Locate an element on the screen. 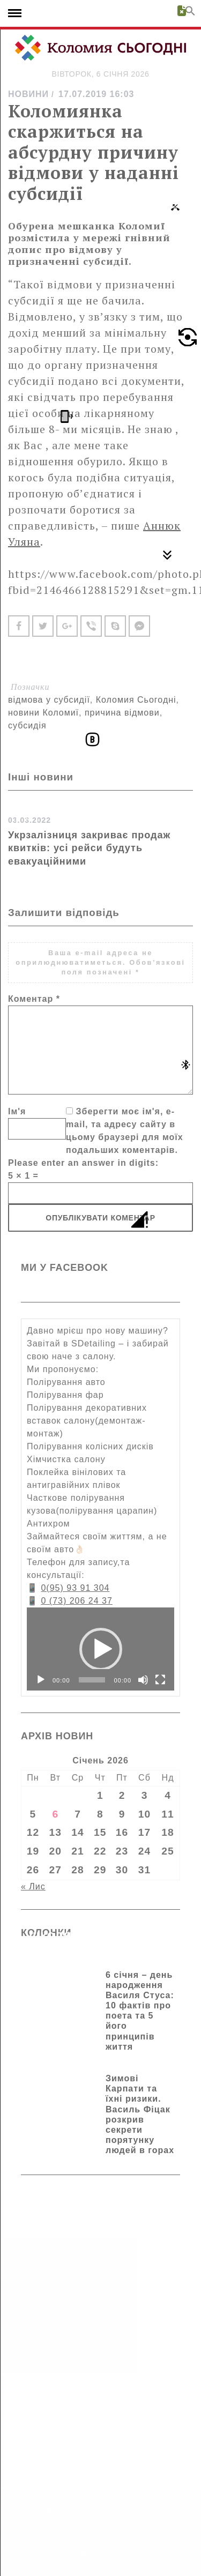 The image size is (201, 2576). indicates an incoming call or notification on a linked device is located at coordinates (66, 416).